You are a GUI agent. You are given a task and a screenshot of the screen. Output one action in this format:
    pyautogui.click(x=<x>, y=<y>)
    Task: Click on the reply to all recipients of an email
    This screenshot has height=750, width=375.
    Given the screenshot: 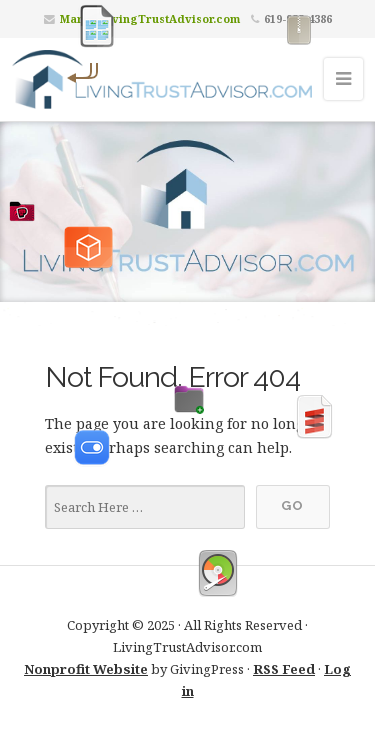 What is the action you would take?
    pyautogui.click(x=82, y=71)
    